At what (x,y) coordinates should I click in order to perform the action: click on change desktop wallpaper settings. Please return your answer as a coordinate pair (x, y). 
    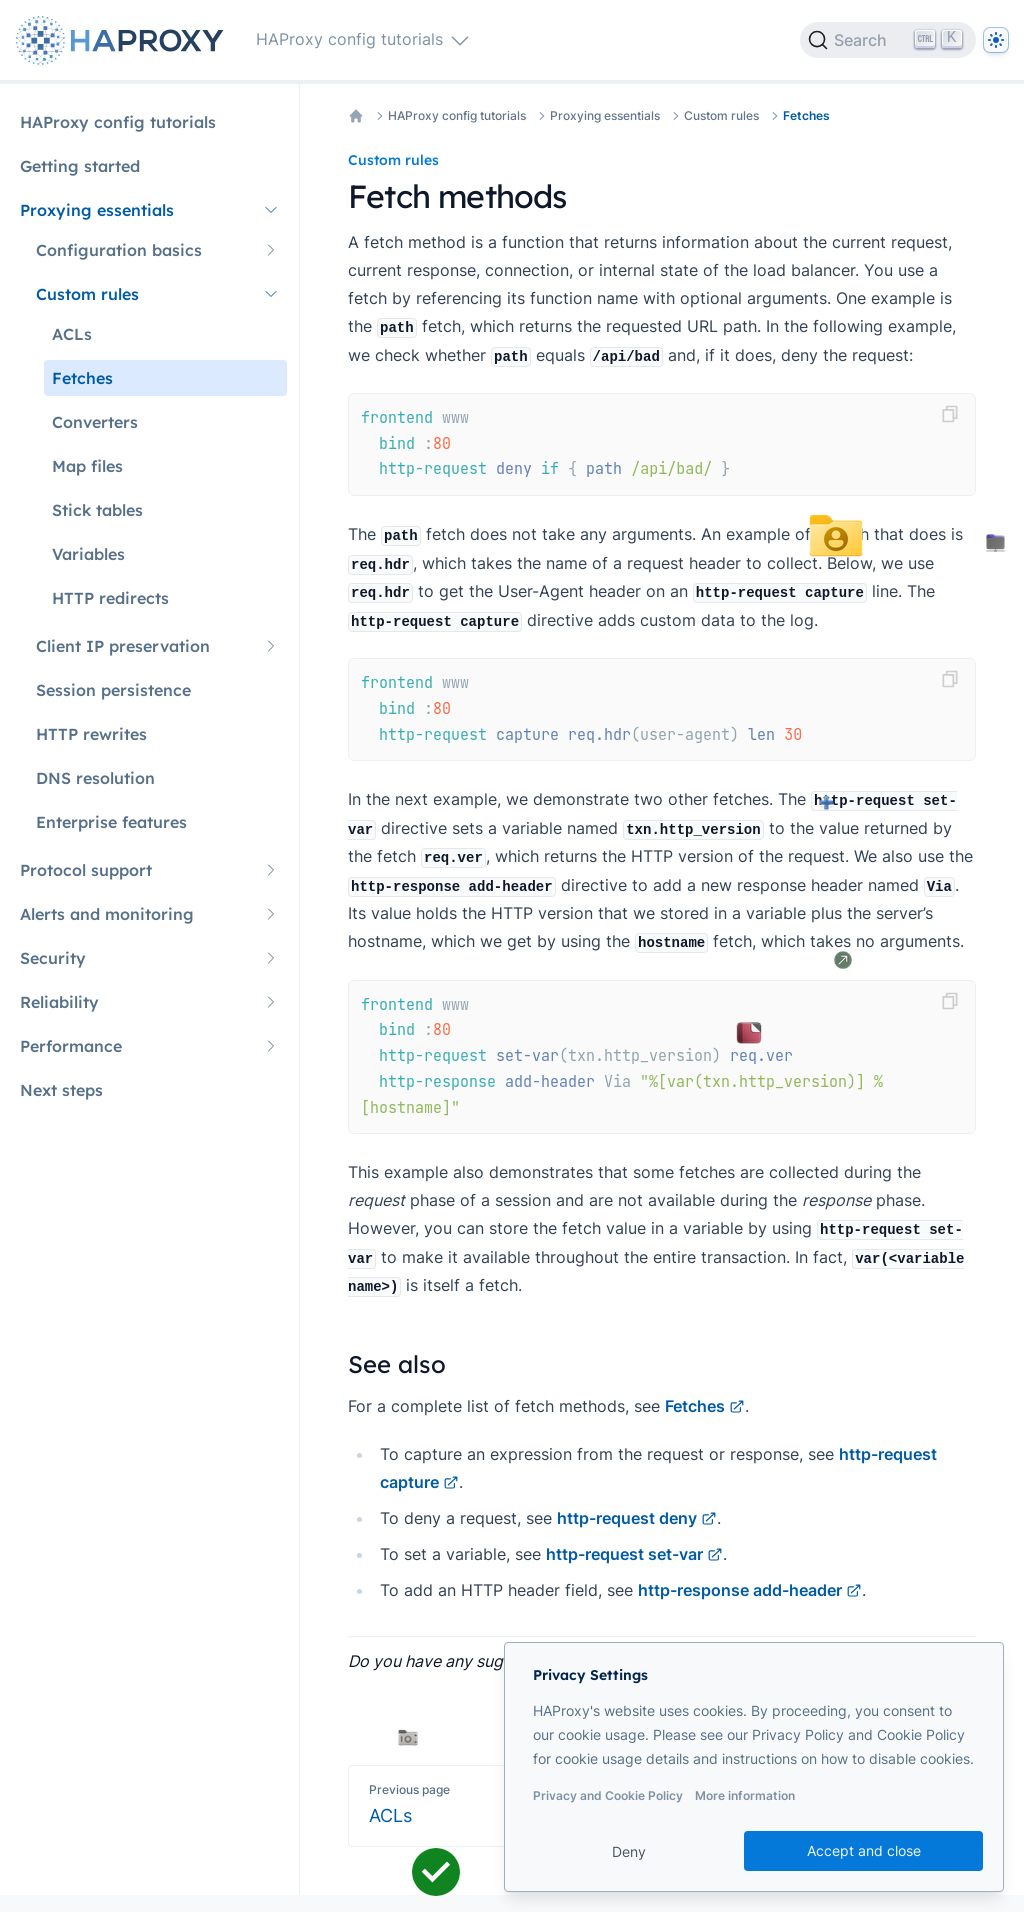
    Looking at the image, I should click on (749, 1032).